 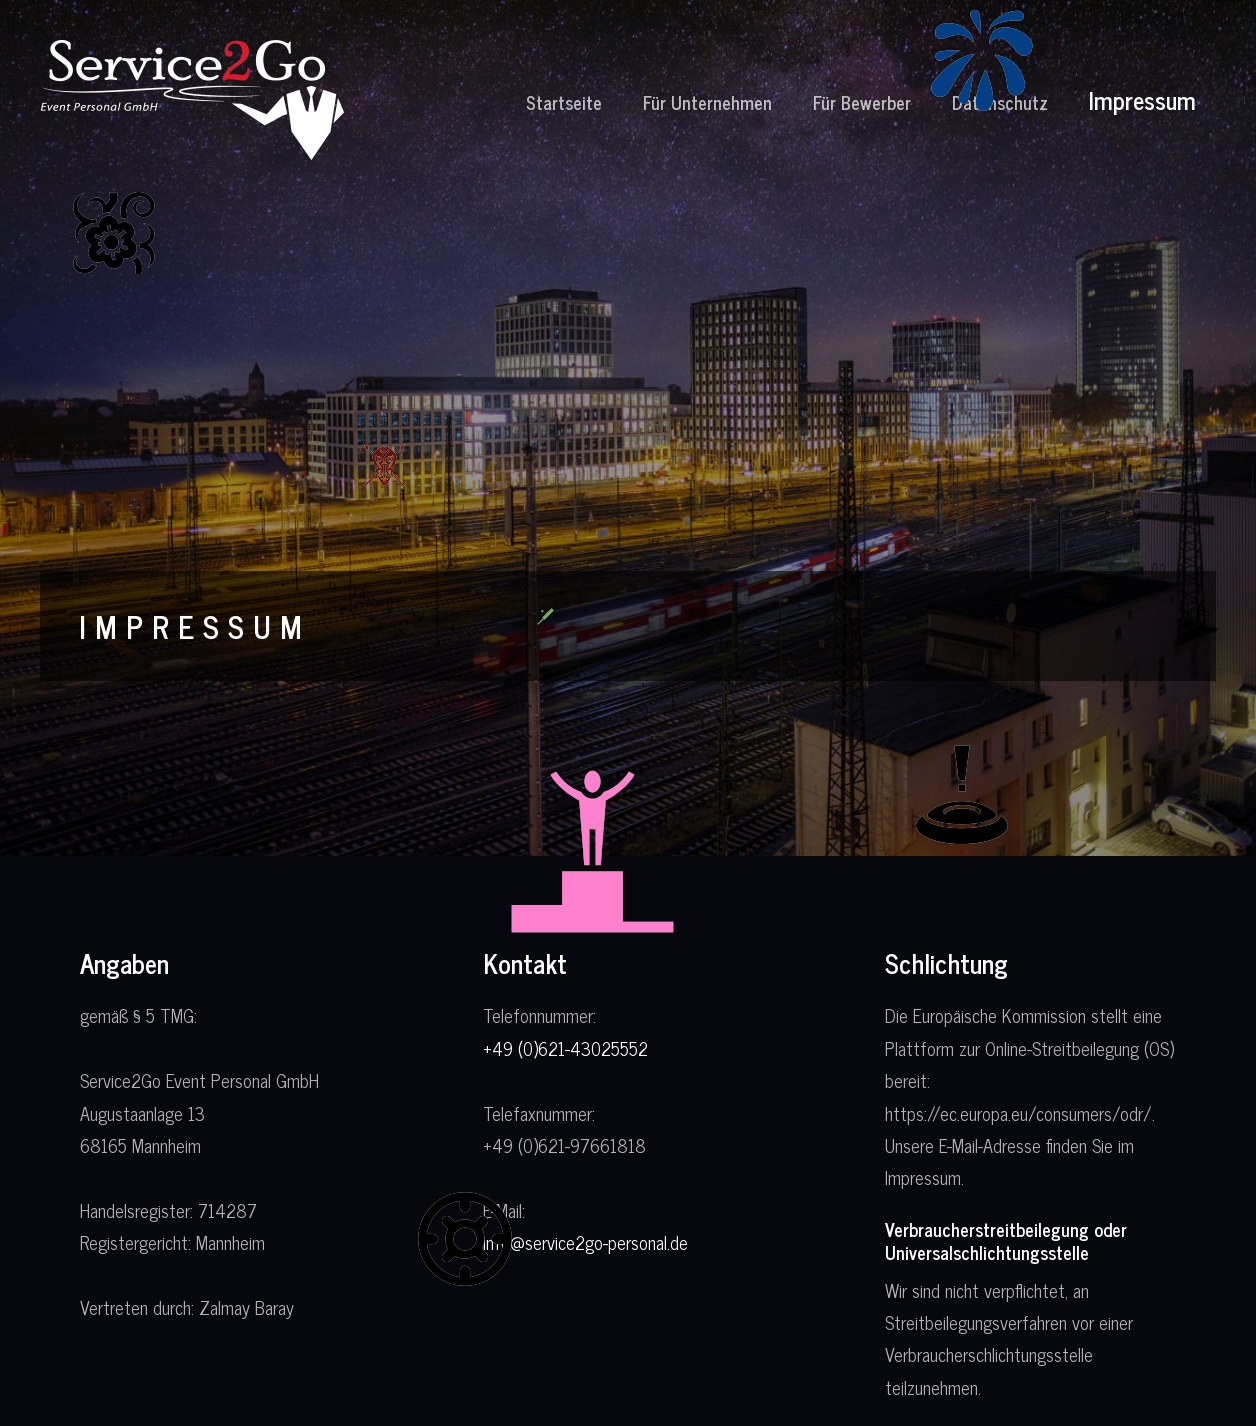 I want to click on decorative floral element for game UI, so click(x=114, y=233).